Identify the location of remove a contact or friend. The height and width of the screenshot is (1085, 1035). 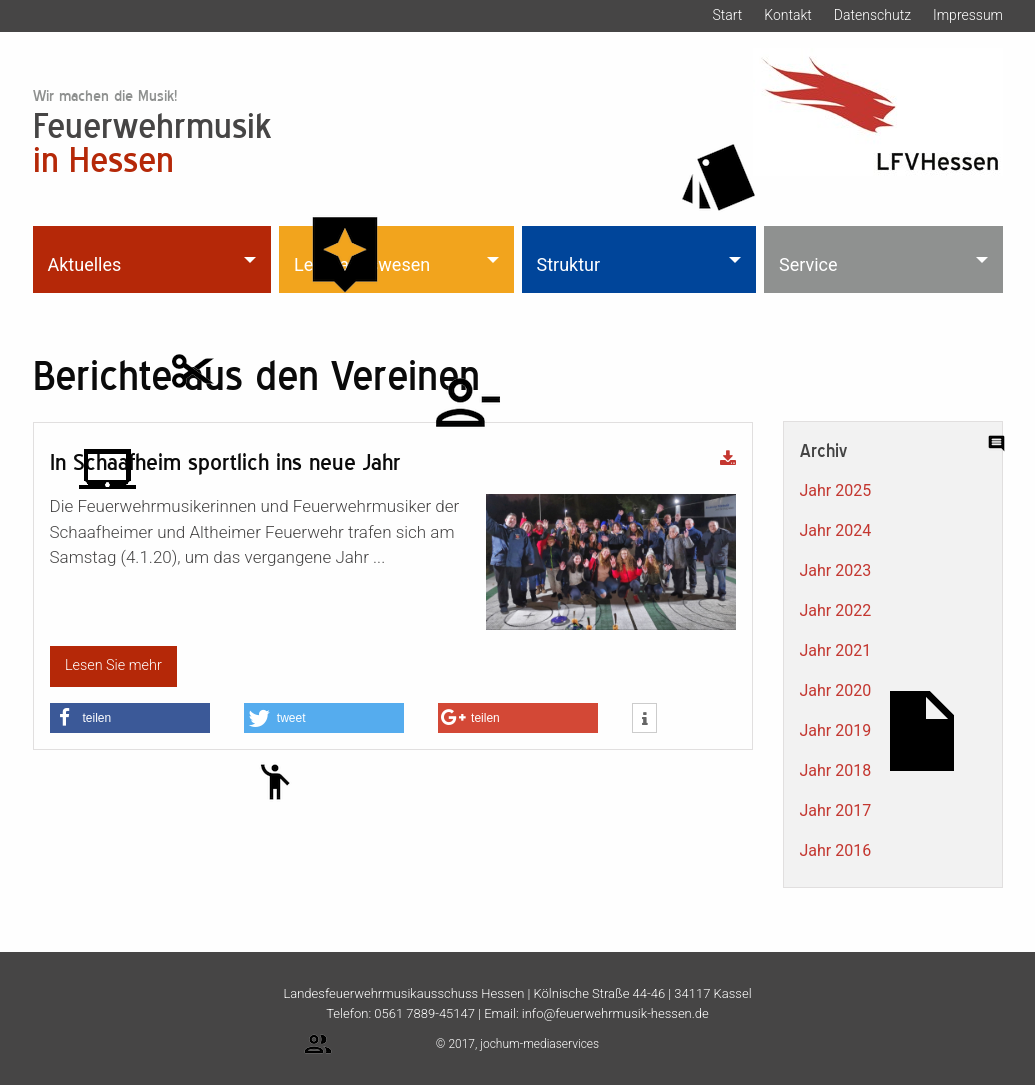
(466, 402).